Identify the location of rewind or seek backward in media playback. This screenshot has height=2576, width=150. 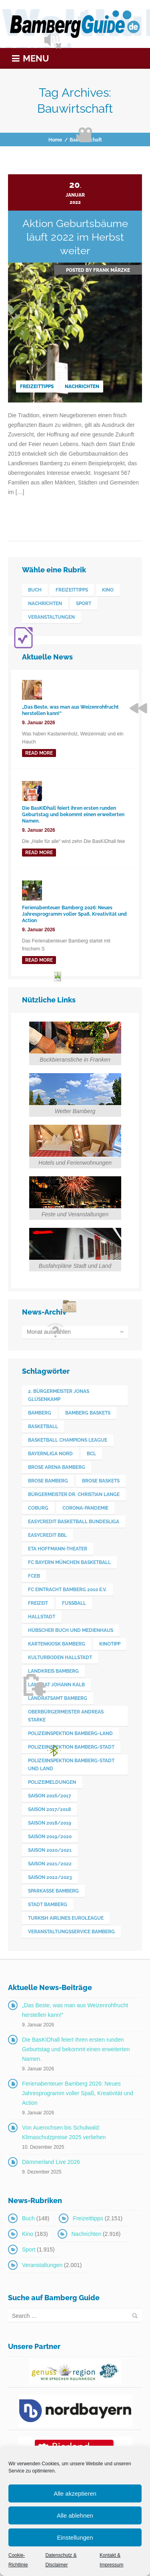
(138, 708).